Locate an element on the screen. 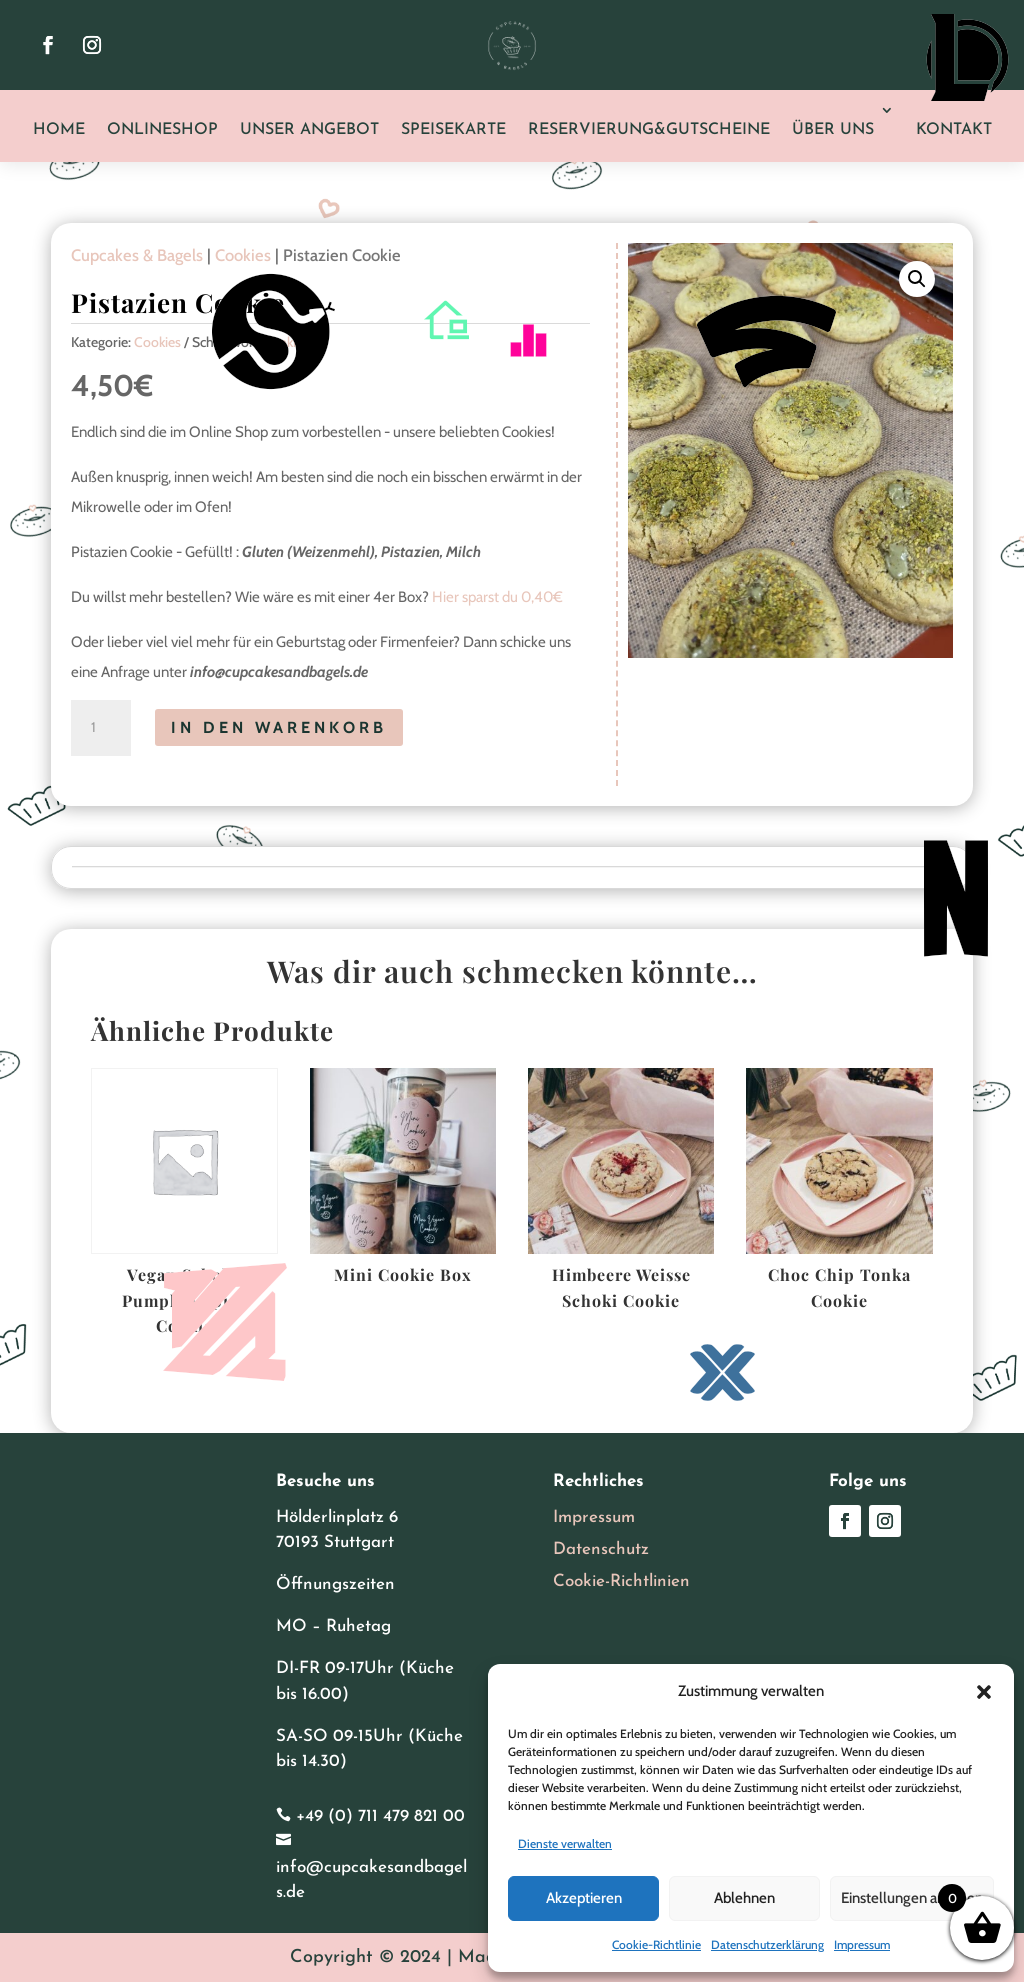 The image size is (1024, 1982). view analytics or statistics is located at coordinates (528, 340).